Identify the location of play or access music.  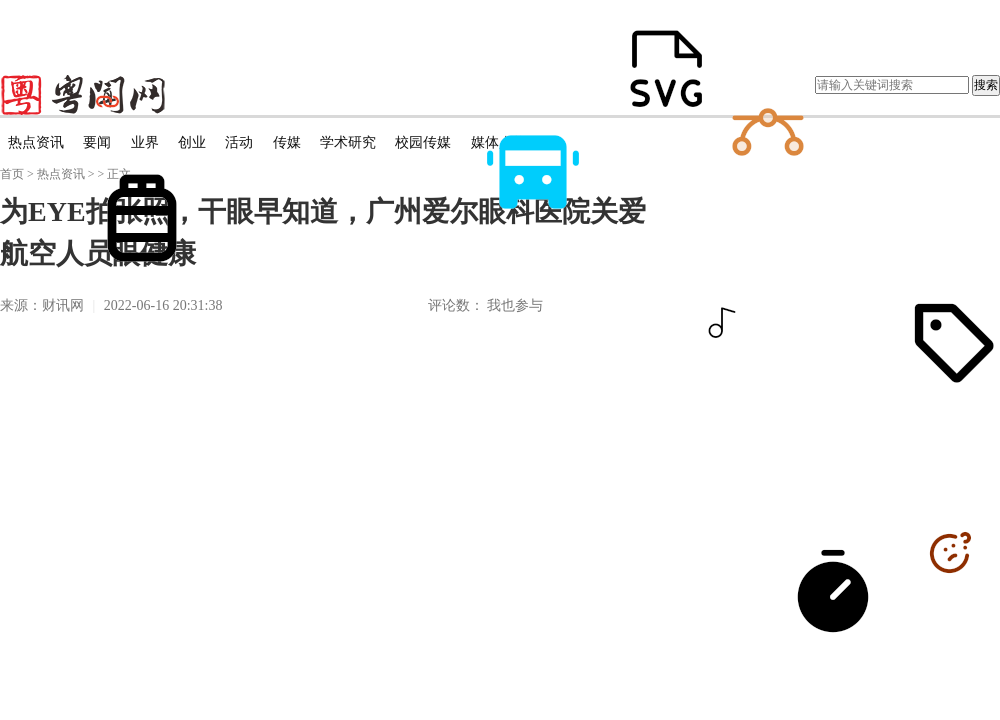
(722, 322).